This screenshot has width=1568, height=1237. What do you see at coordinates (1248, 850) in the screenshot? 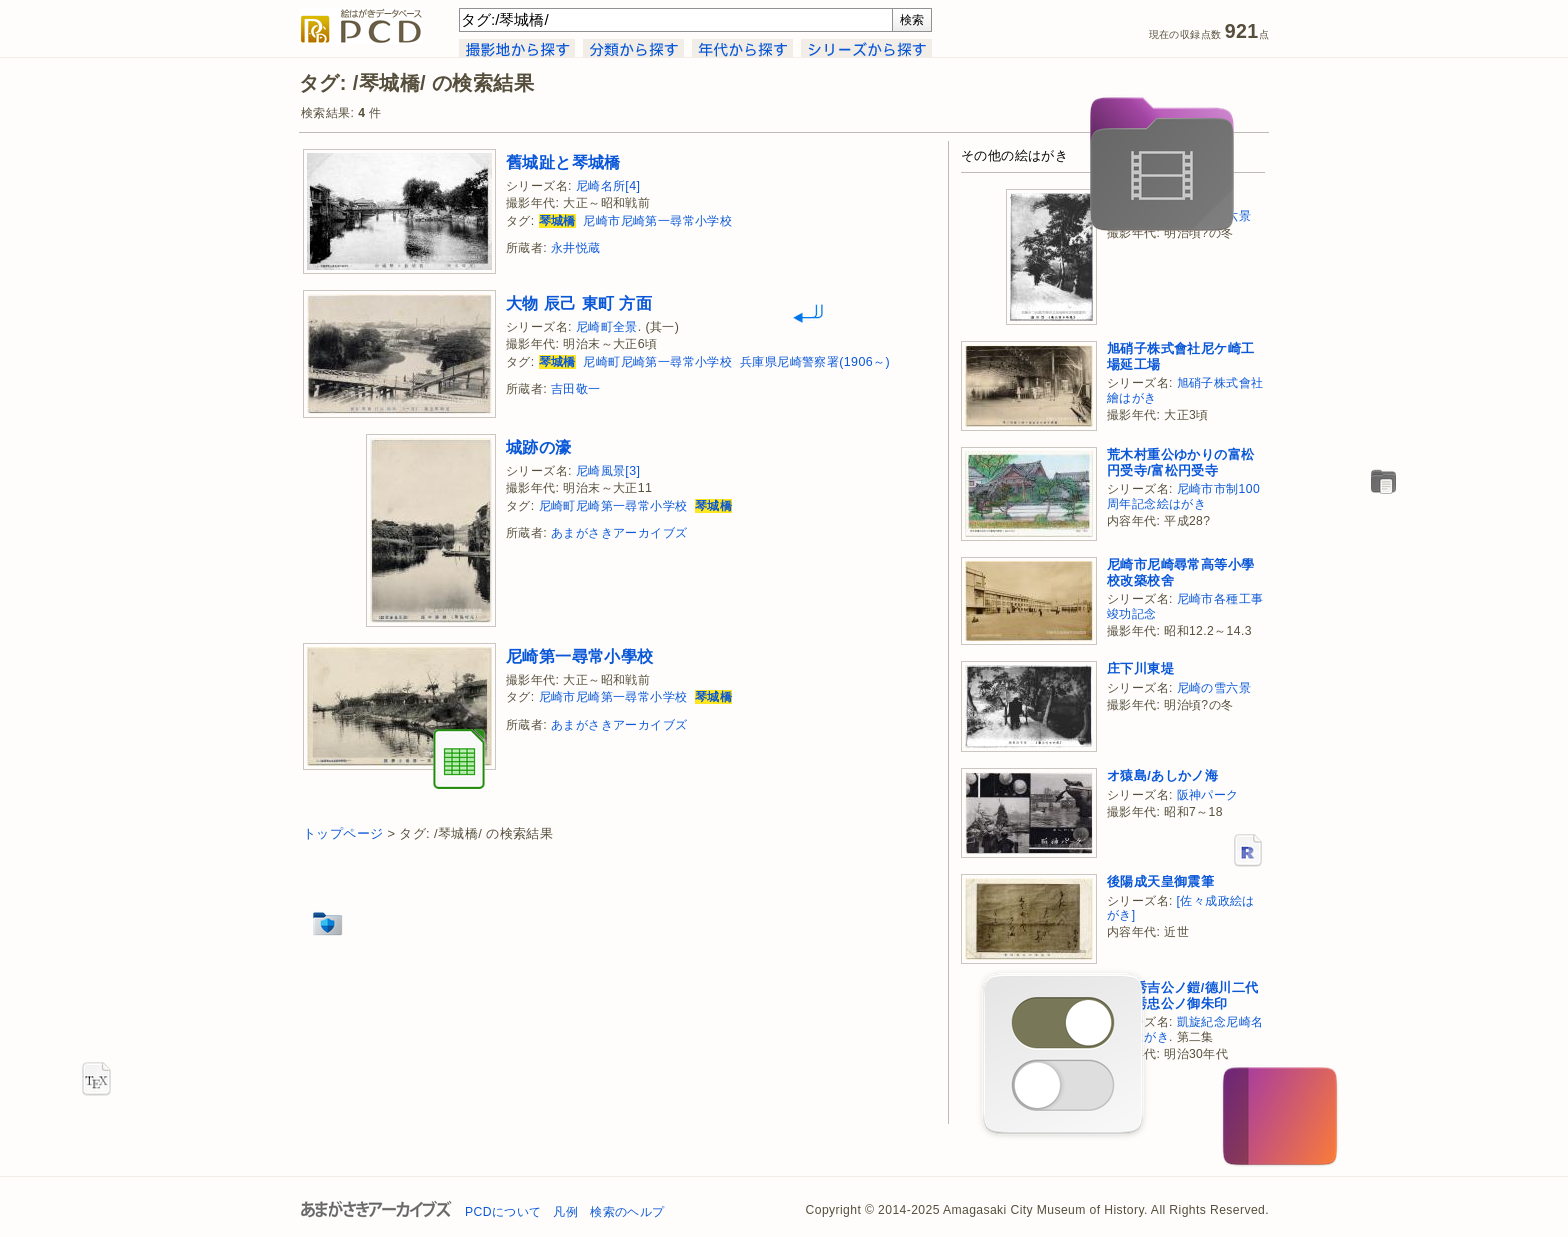
I see `an R programming language source file` at bounding box center [1248, 850].